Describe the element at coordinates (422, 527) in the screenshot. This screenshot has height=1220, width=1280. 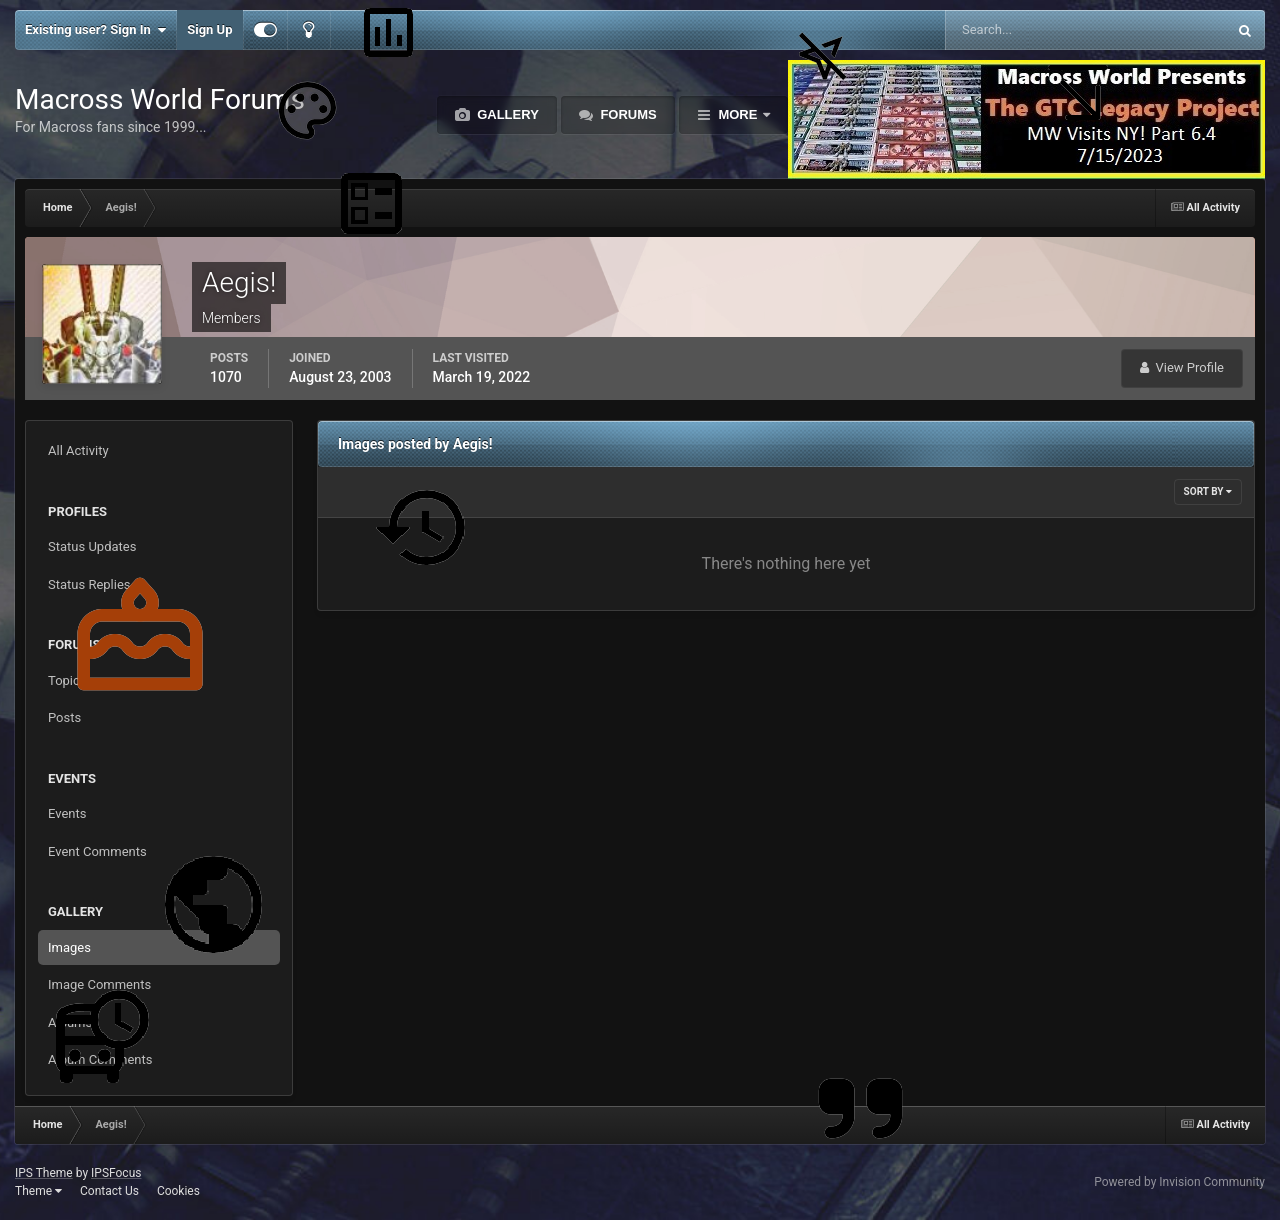
I see `view browsing or activity history` at that location.